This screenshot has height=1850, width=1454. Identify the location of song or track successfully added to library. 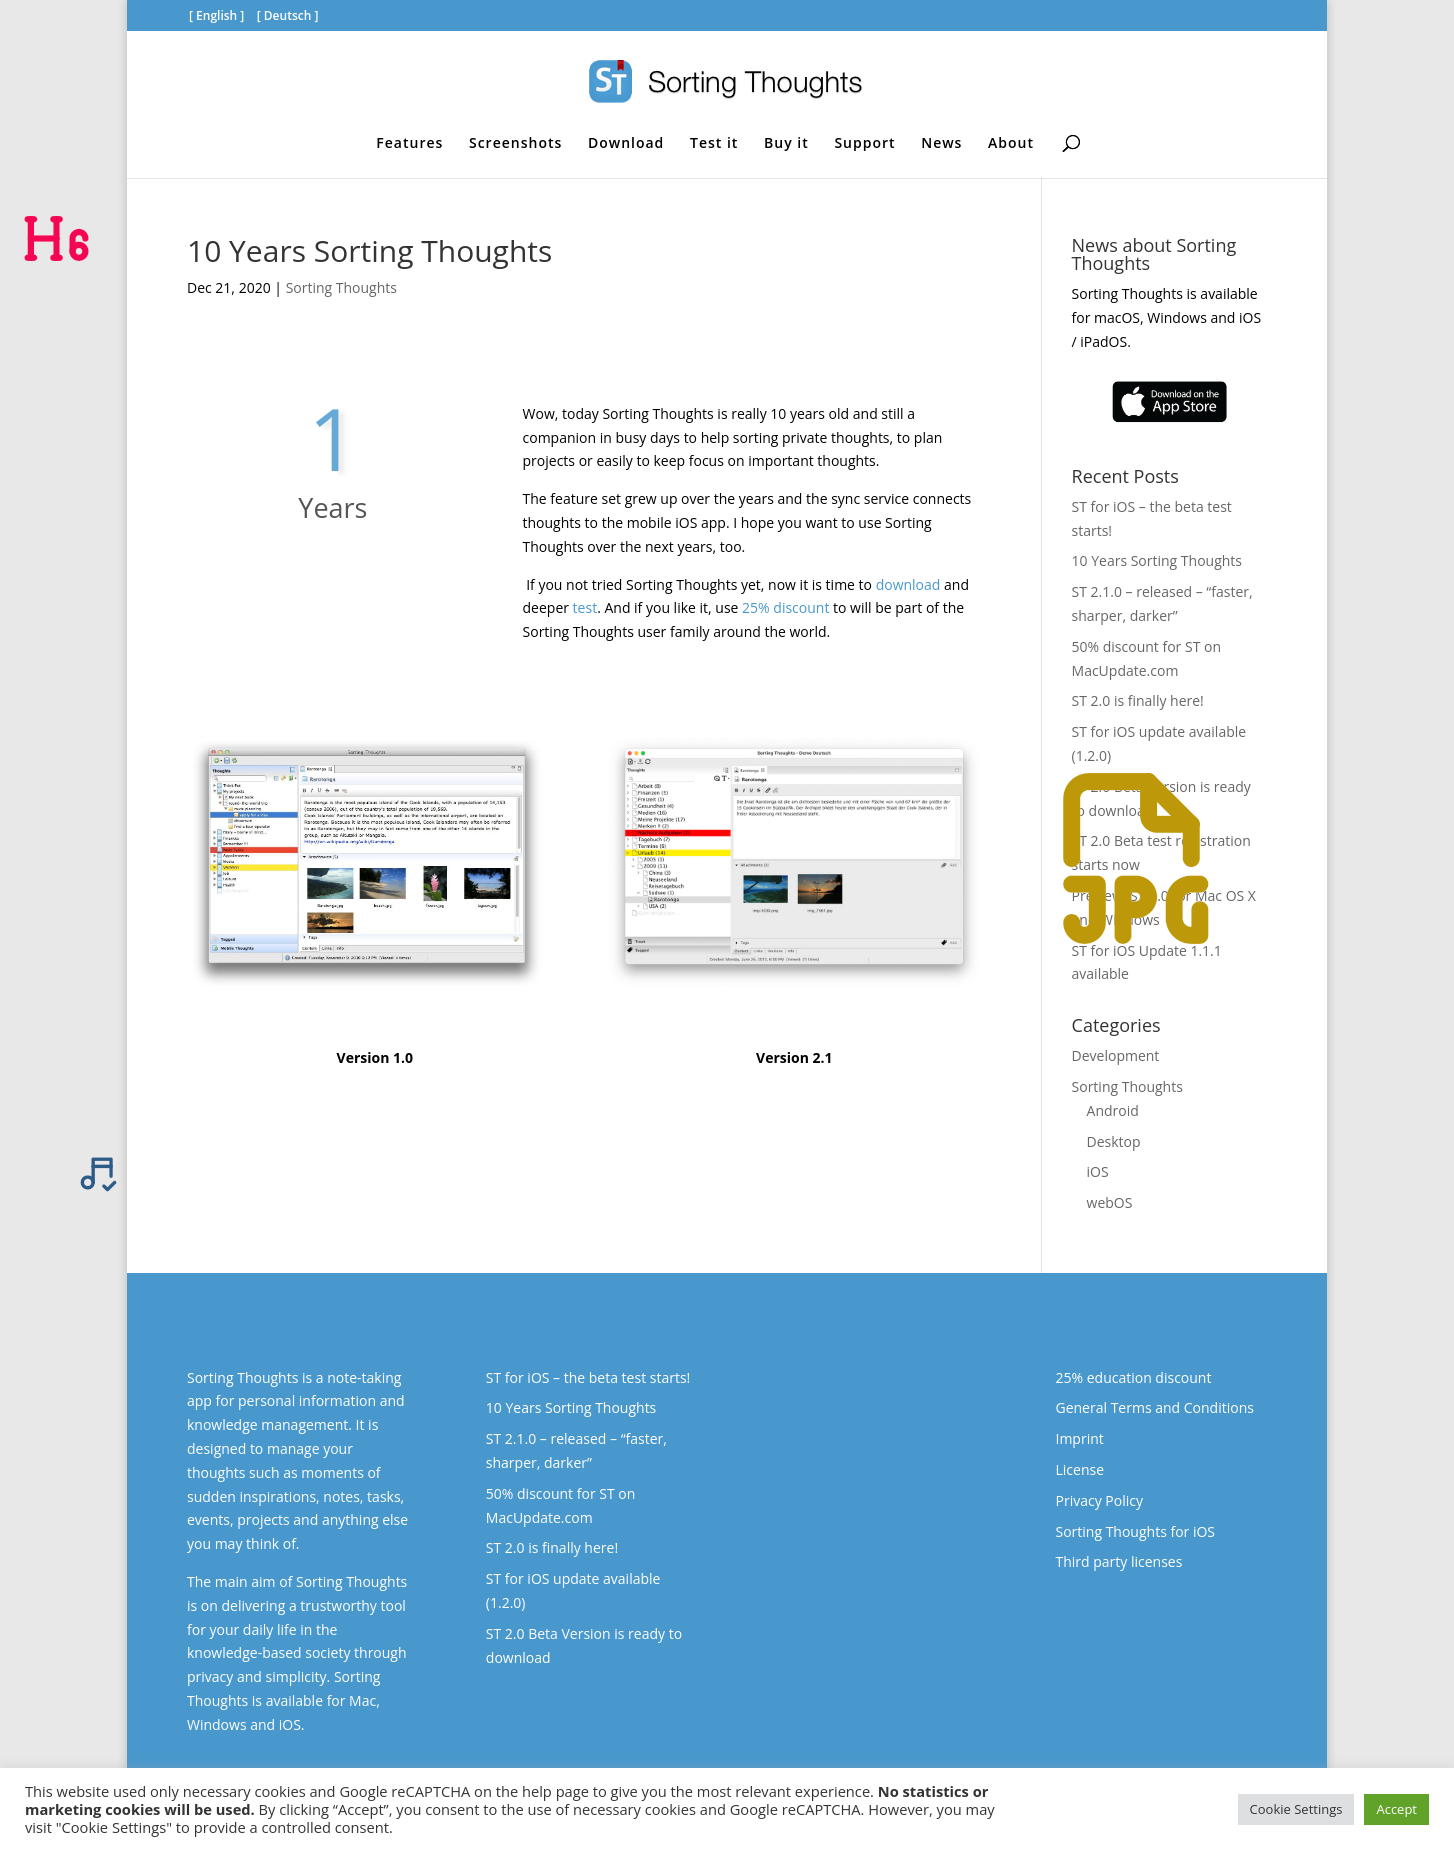
(98, 1173).